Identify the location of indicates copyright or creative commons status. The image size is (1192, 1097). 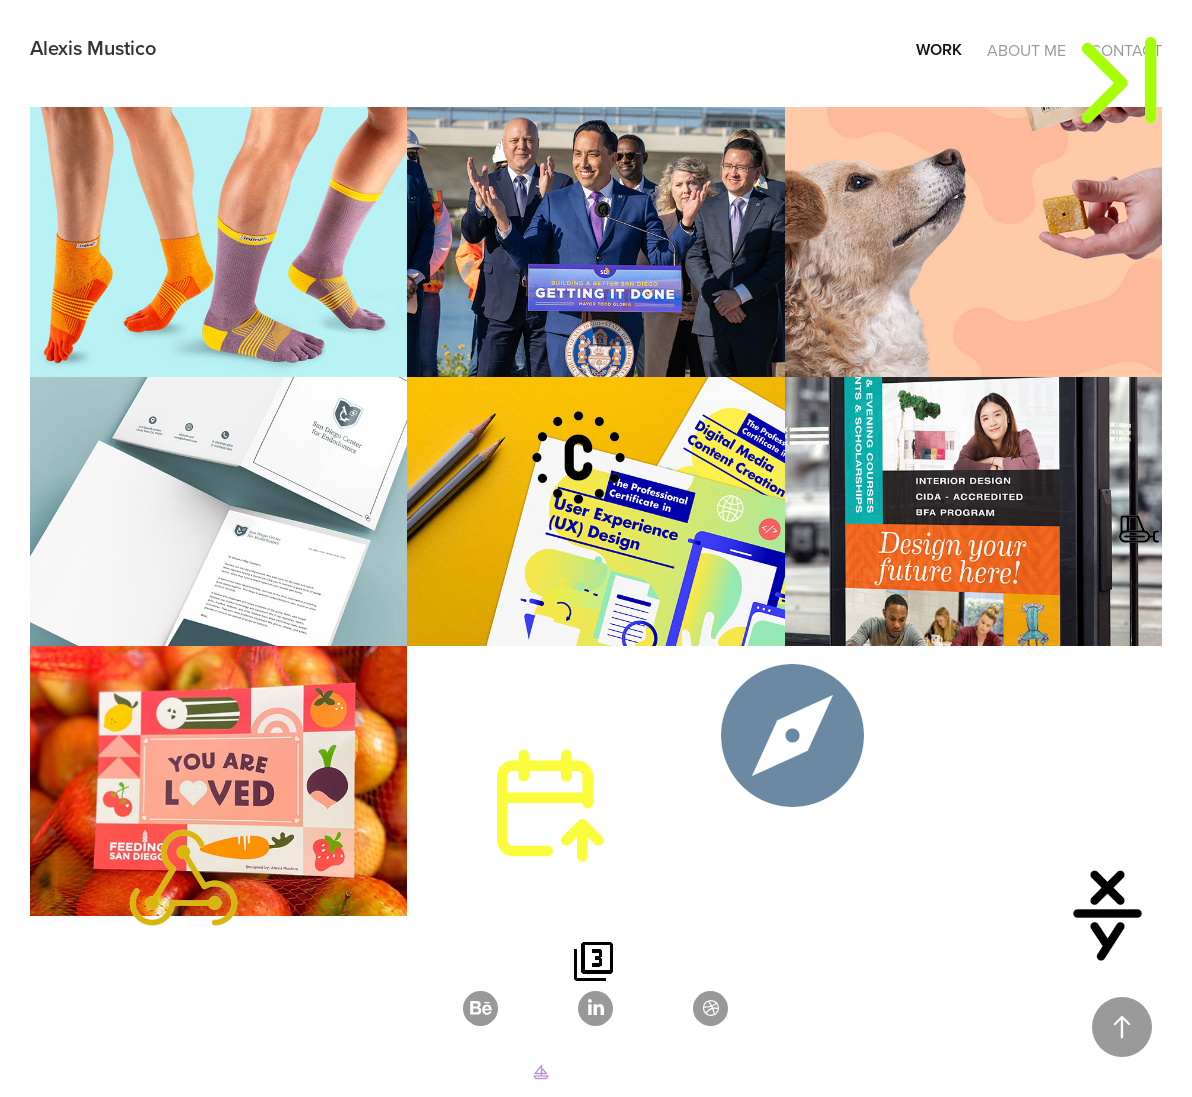
(578, 457).